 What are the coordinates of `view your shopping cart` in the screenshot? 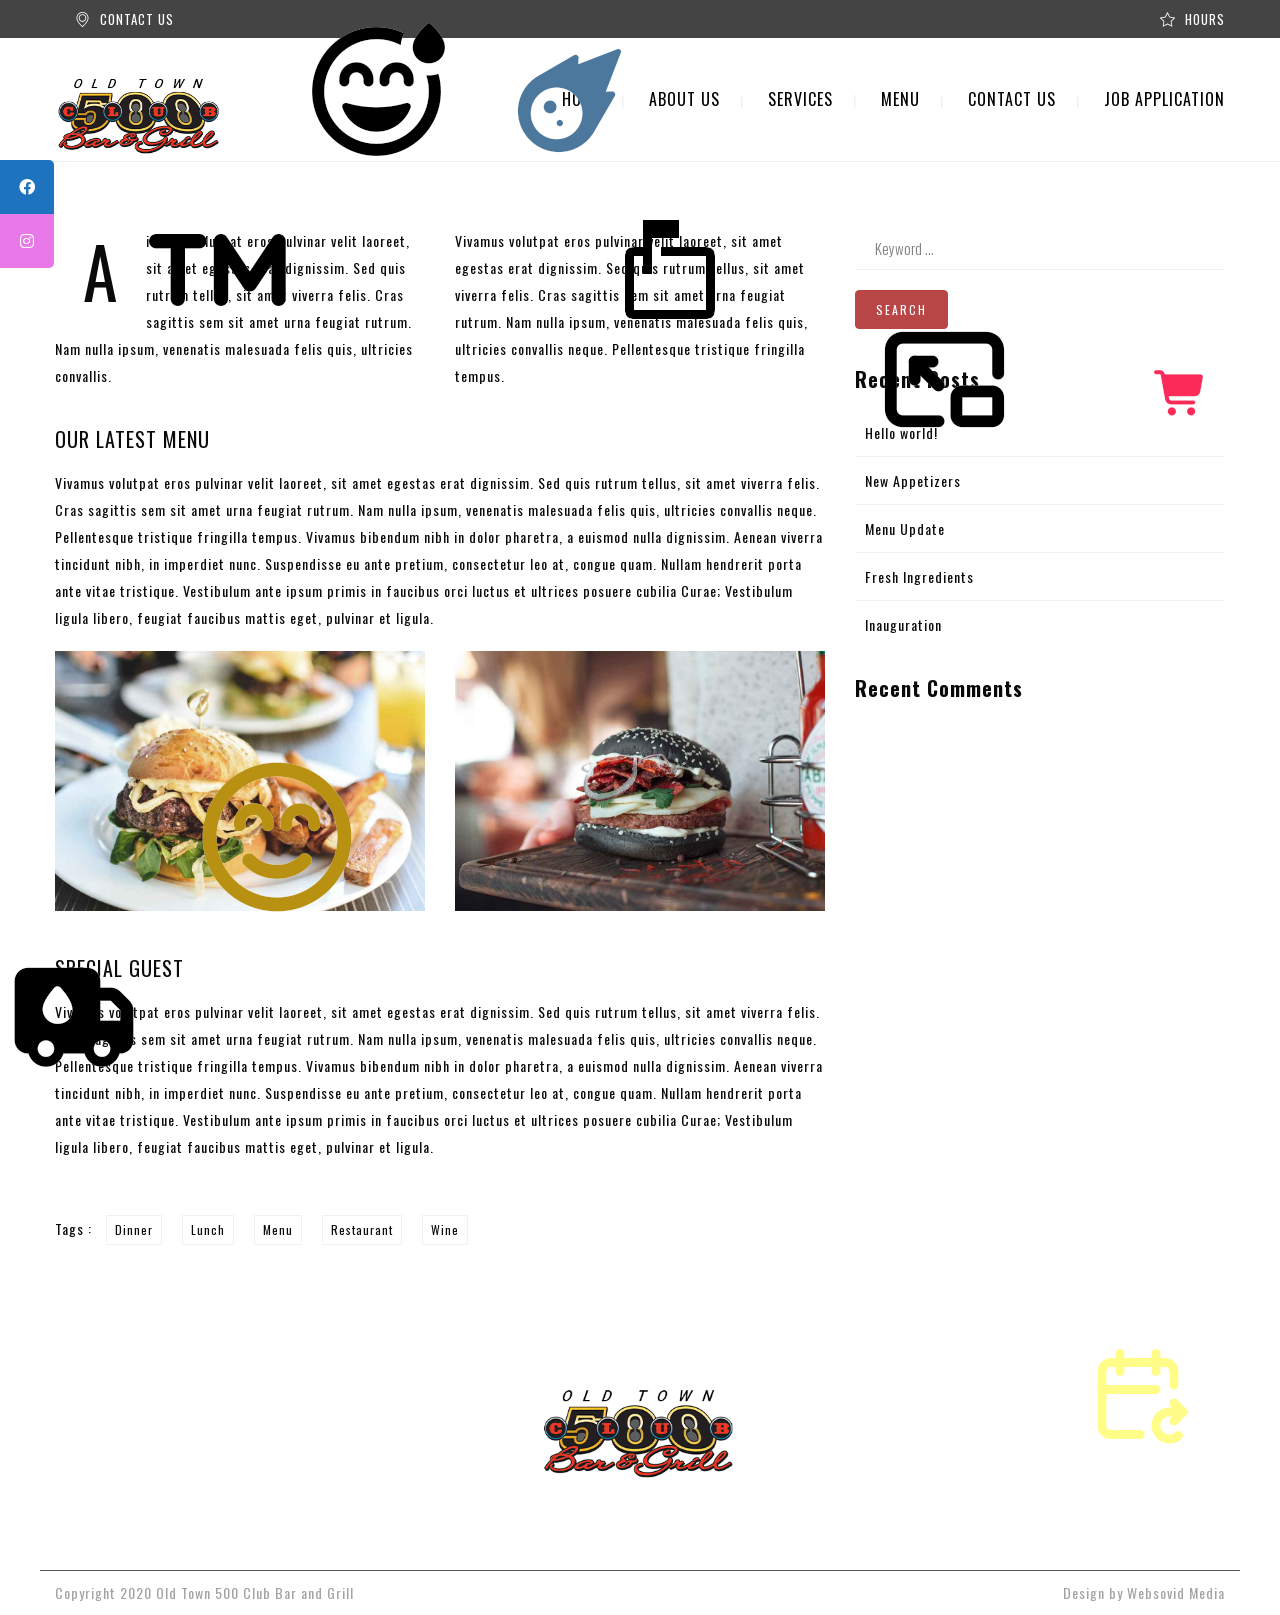 It's located at (1181, 393).